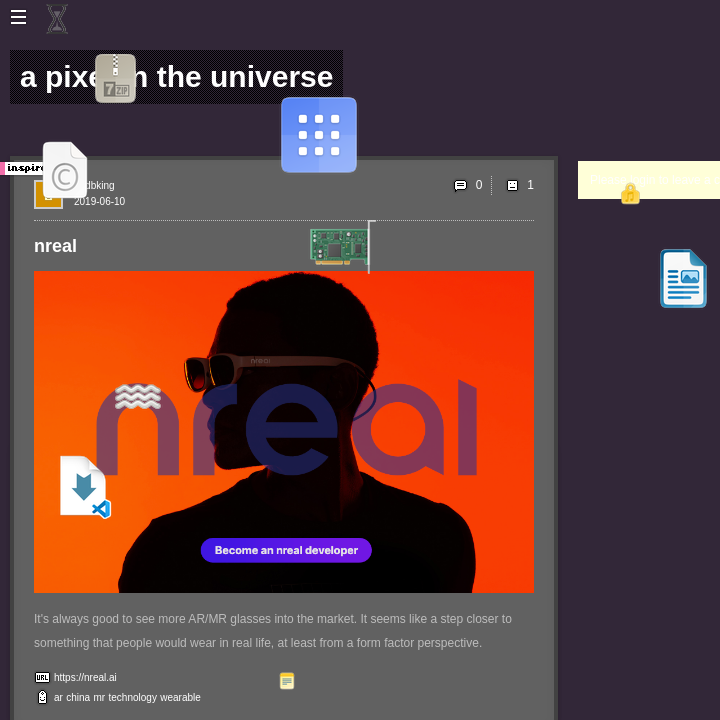 This screenshot has width=720, height=720. What do you see at coordinates (138, 395) in the screenshot?
I see `indicates foggy weather conditions` at bounding box center [138, 395].